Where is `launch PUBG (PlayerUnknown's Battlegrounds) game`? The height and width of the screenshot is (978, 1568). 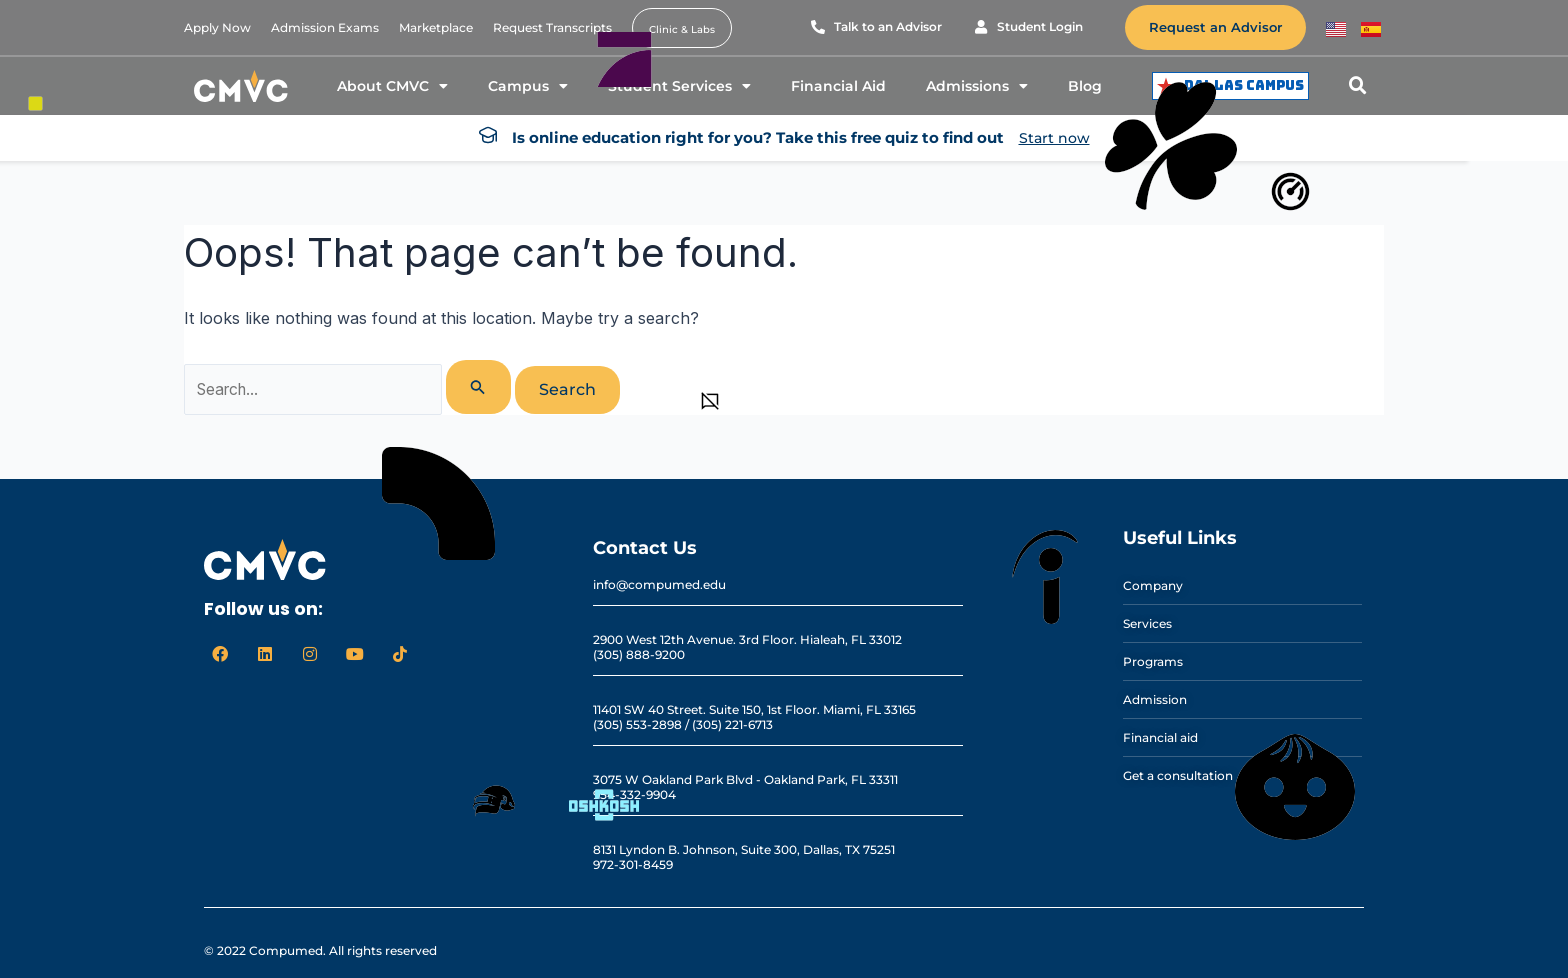 launch PUBG (PlayerUnknown's Battlegrounds) game is located at coordinates (494, 801).